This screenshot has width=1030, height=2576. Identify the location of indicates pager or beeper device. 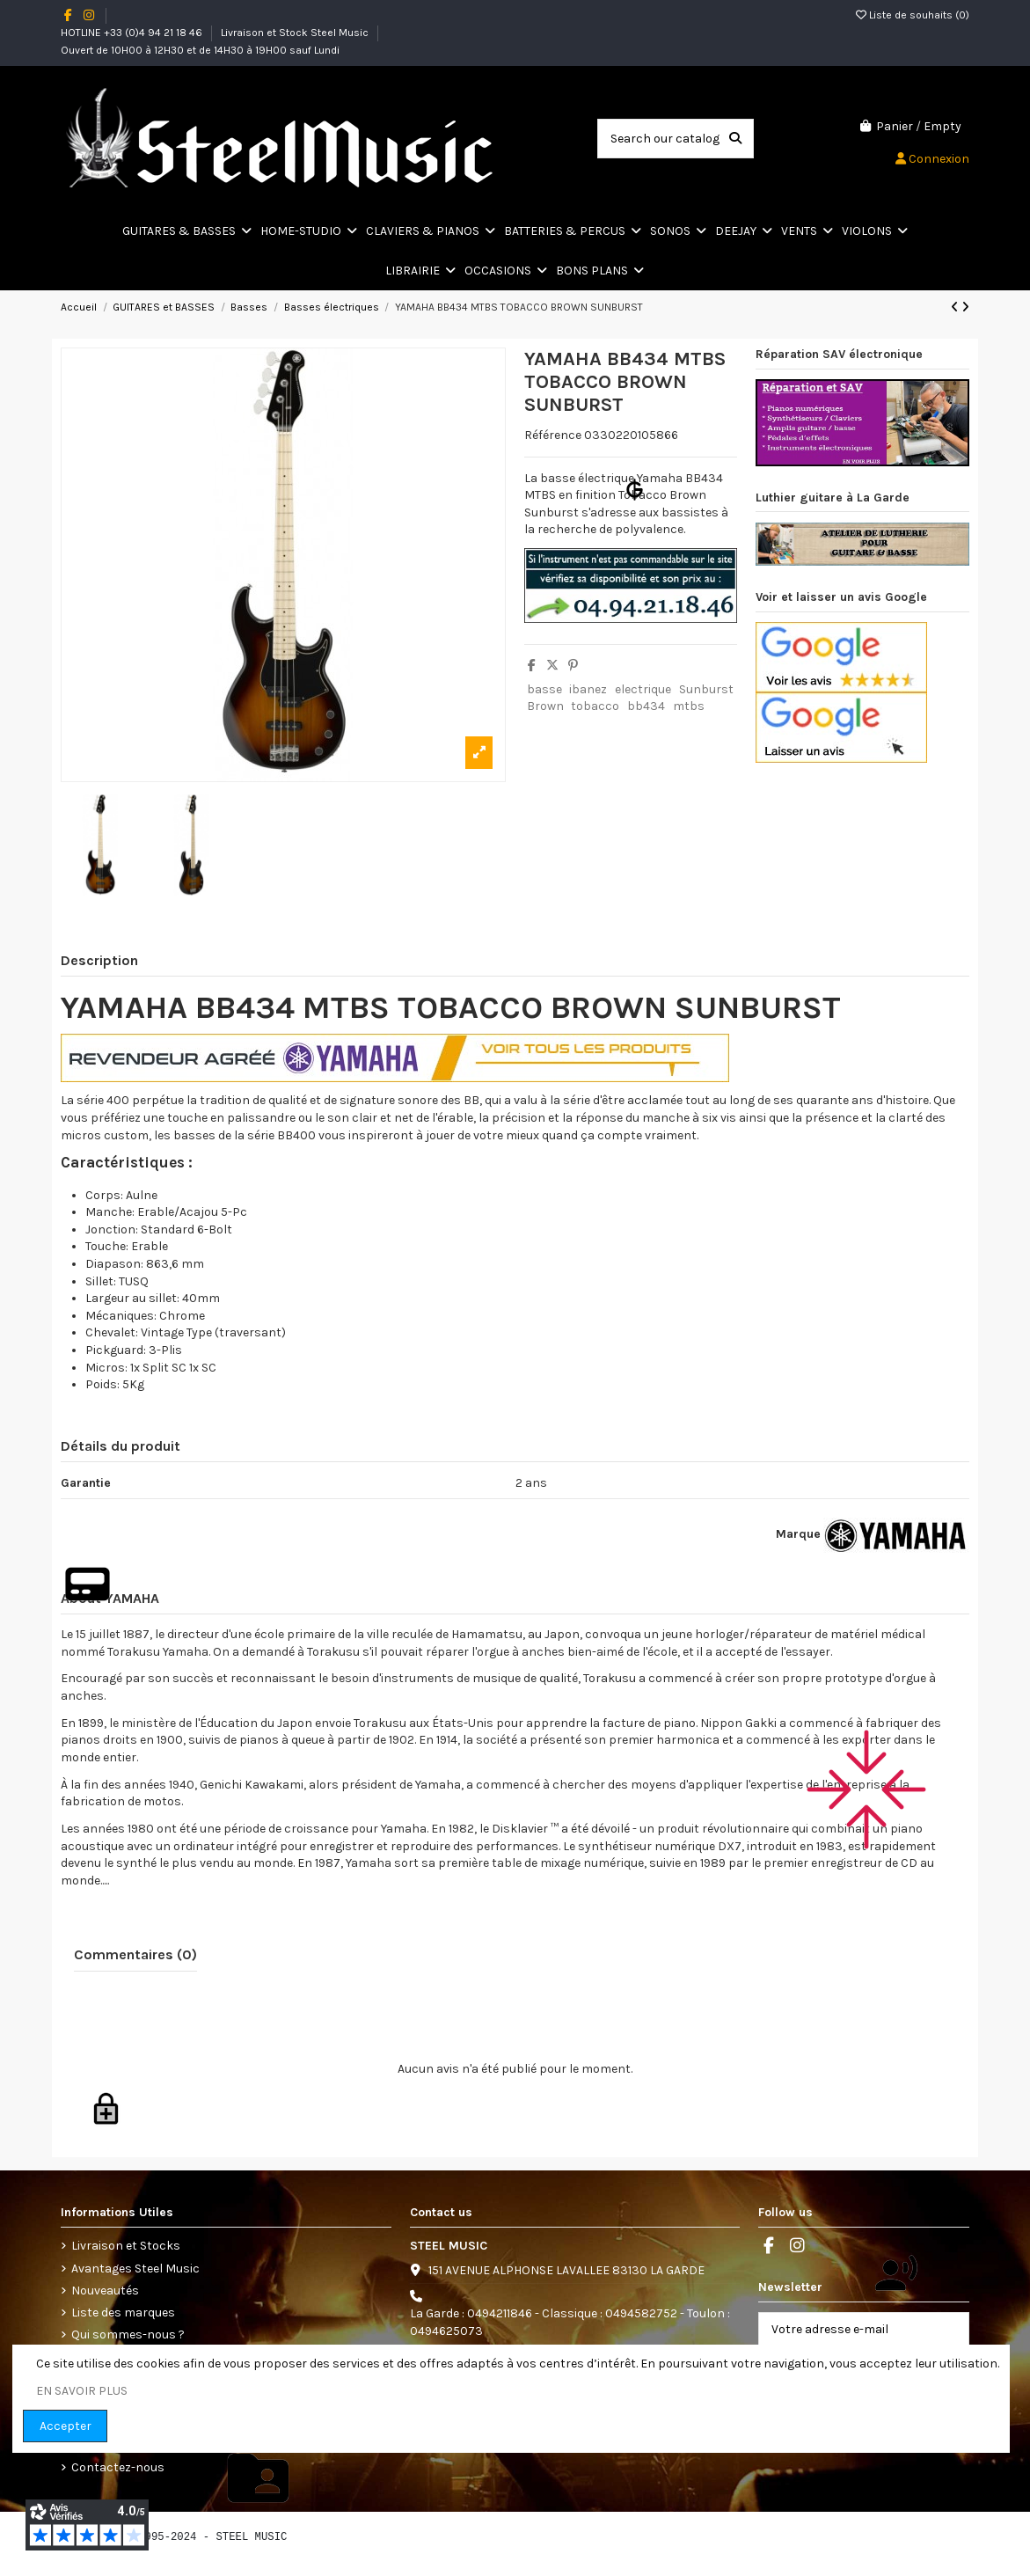
(87, 1584).